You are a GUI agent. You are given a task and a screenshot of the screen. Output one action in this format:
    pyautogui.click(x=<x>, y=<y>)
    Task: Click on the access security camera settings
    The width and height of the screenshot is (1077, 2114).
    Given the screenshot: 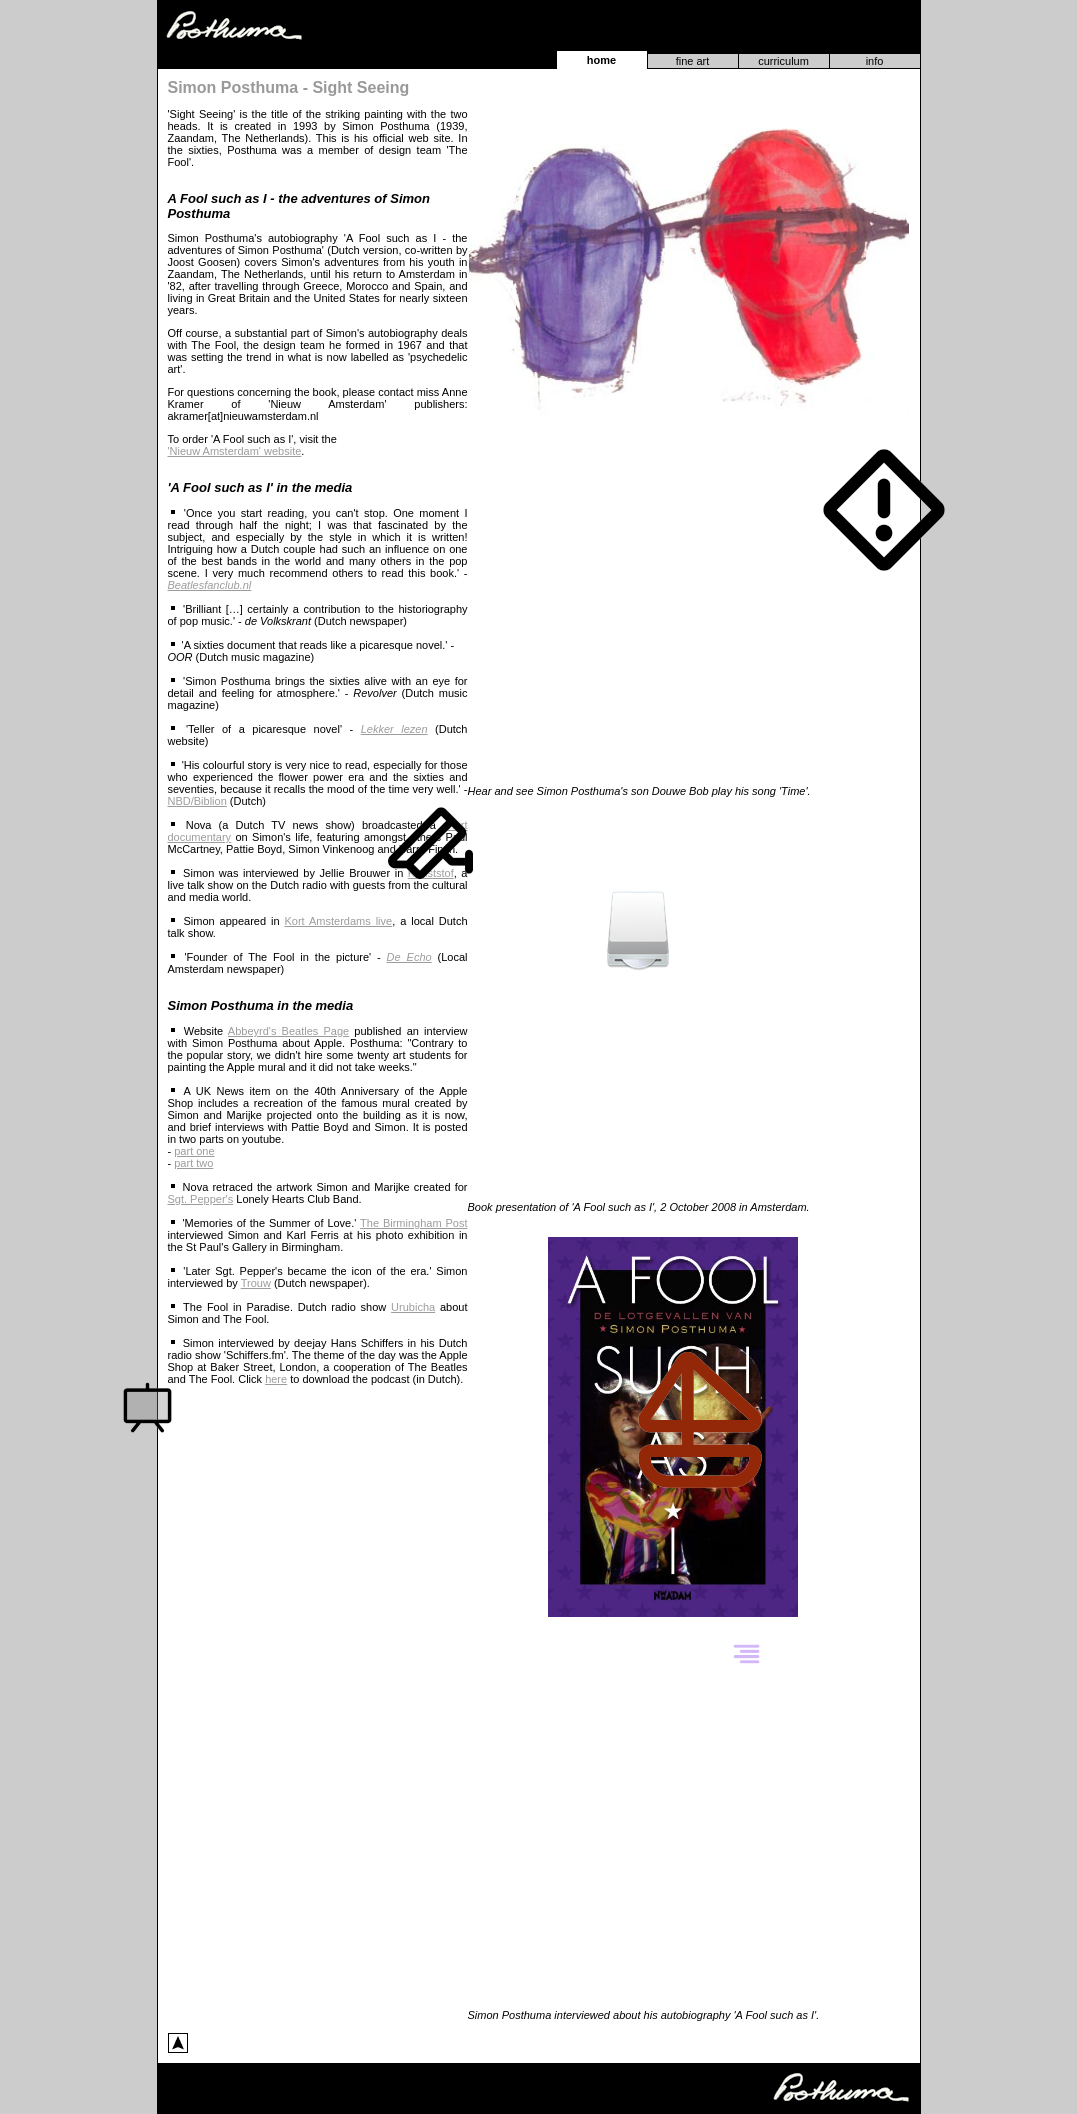 What is the action you would take?
    pyautogui.click(x=430, y=848)
    